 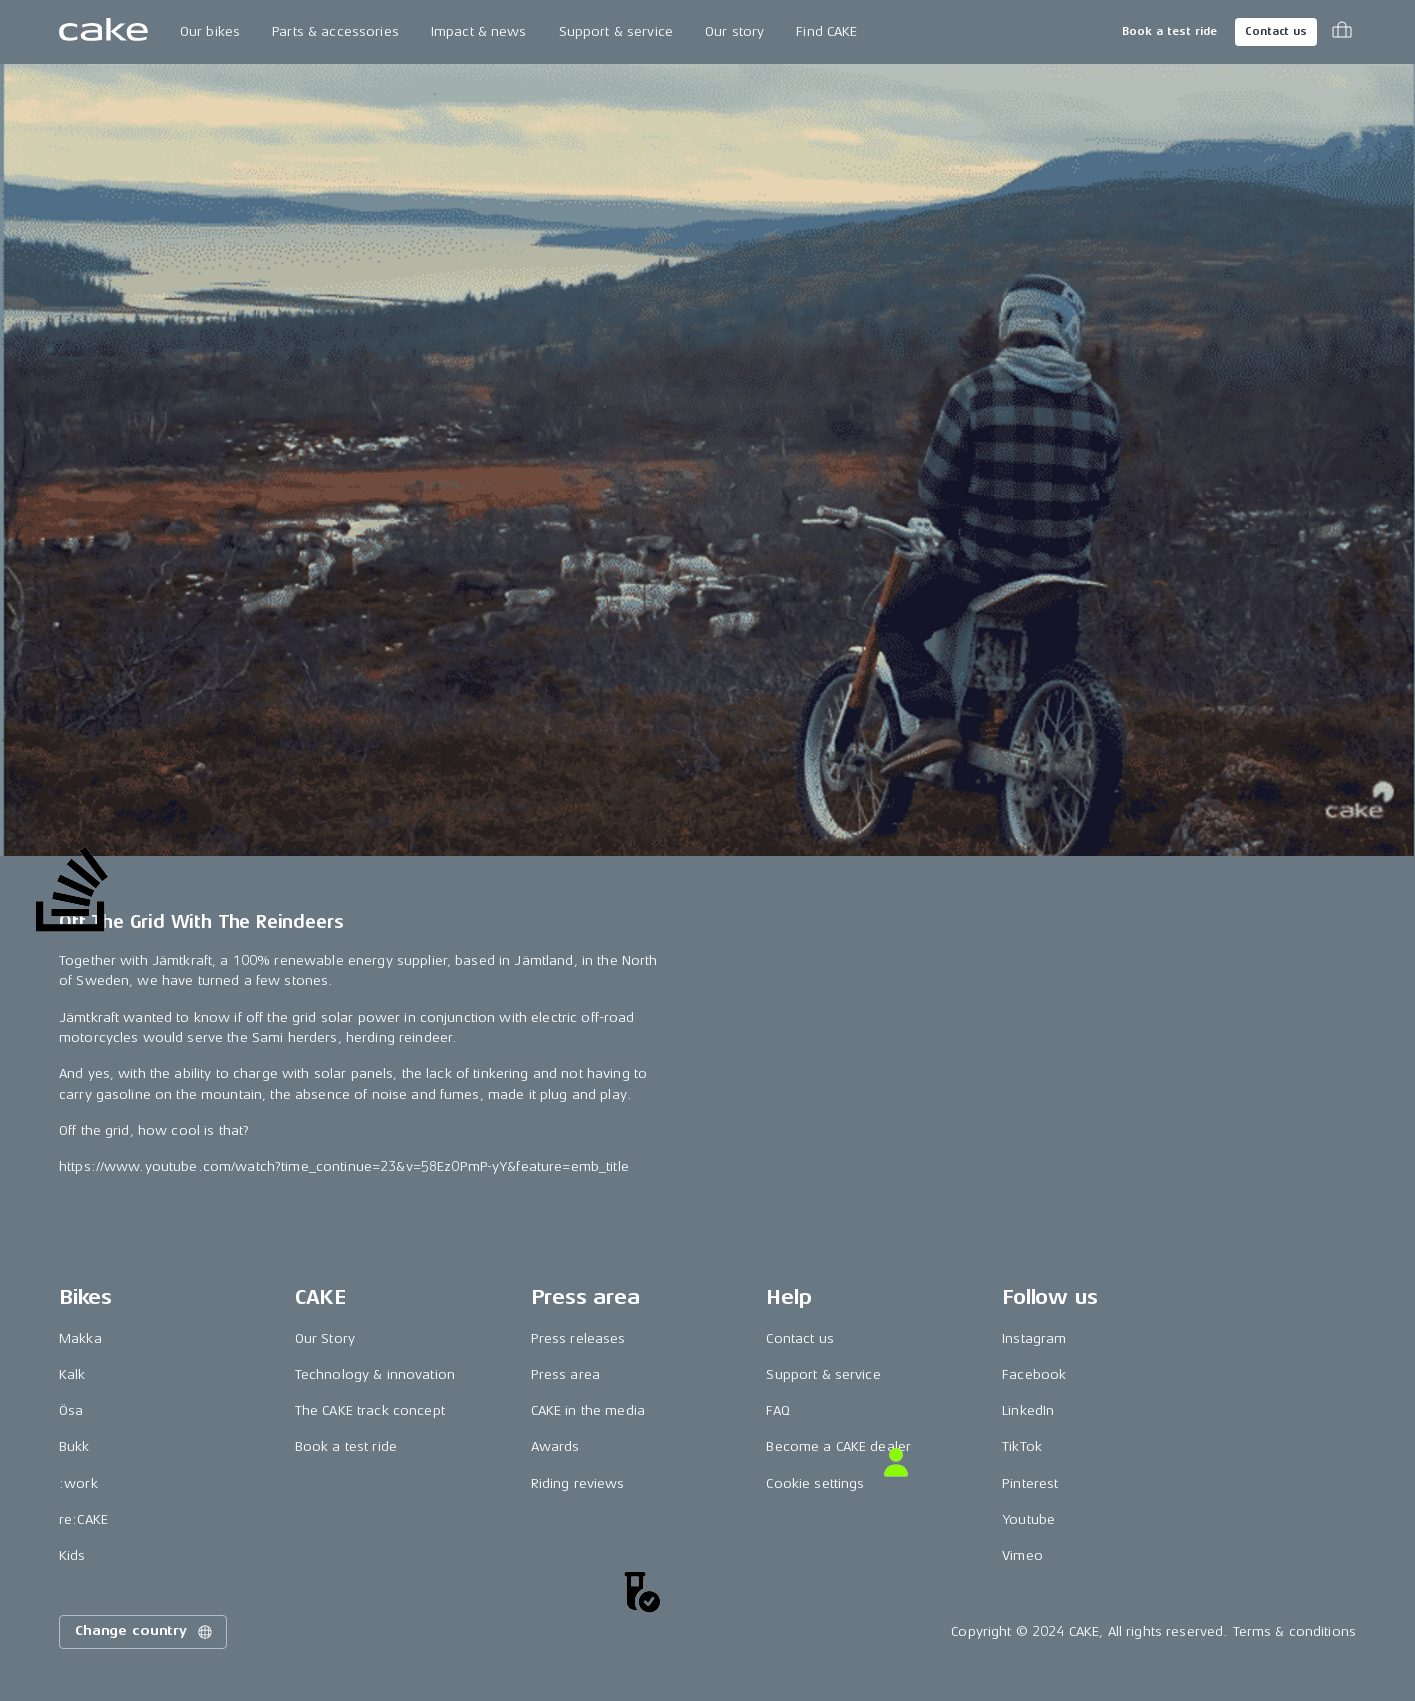 I want to click on view your profile, so click(x=896, y=1462).